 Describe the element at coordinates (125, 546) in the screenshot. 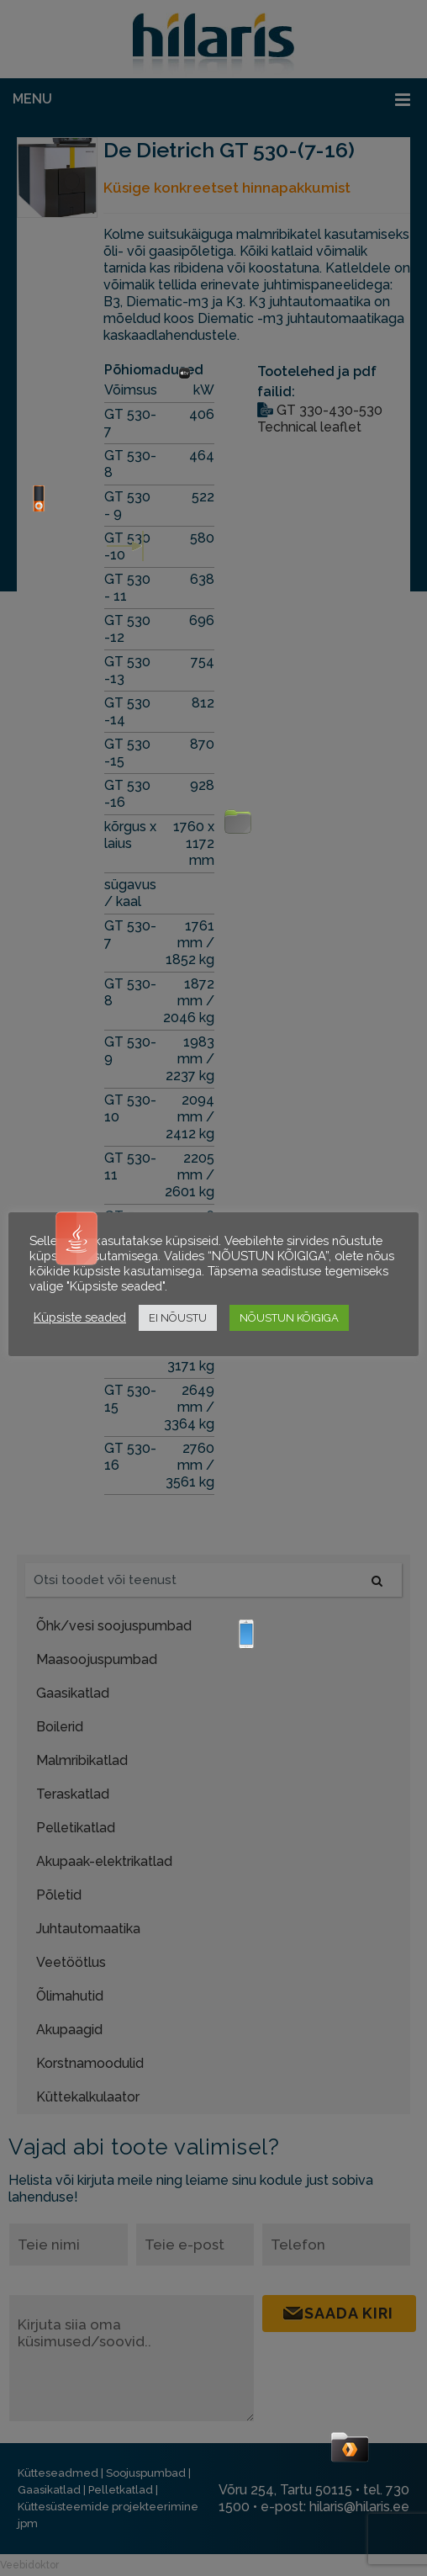

I see `jump to the last item in a list` at that location.